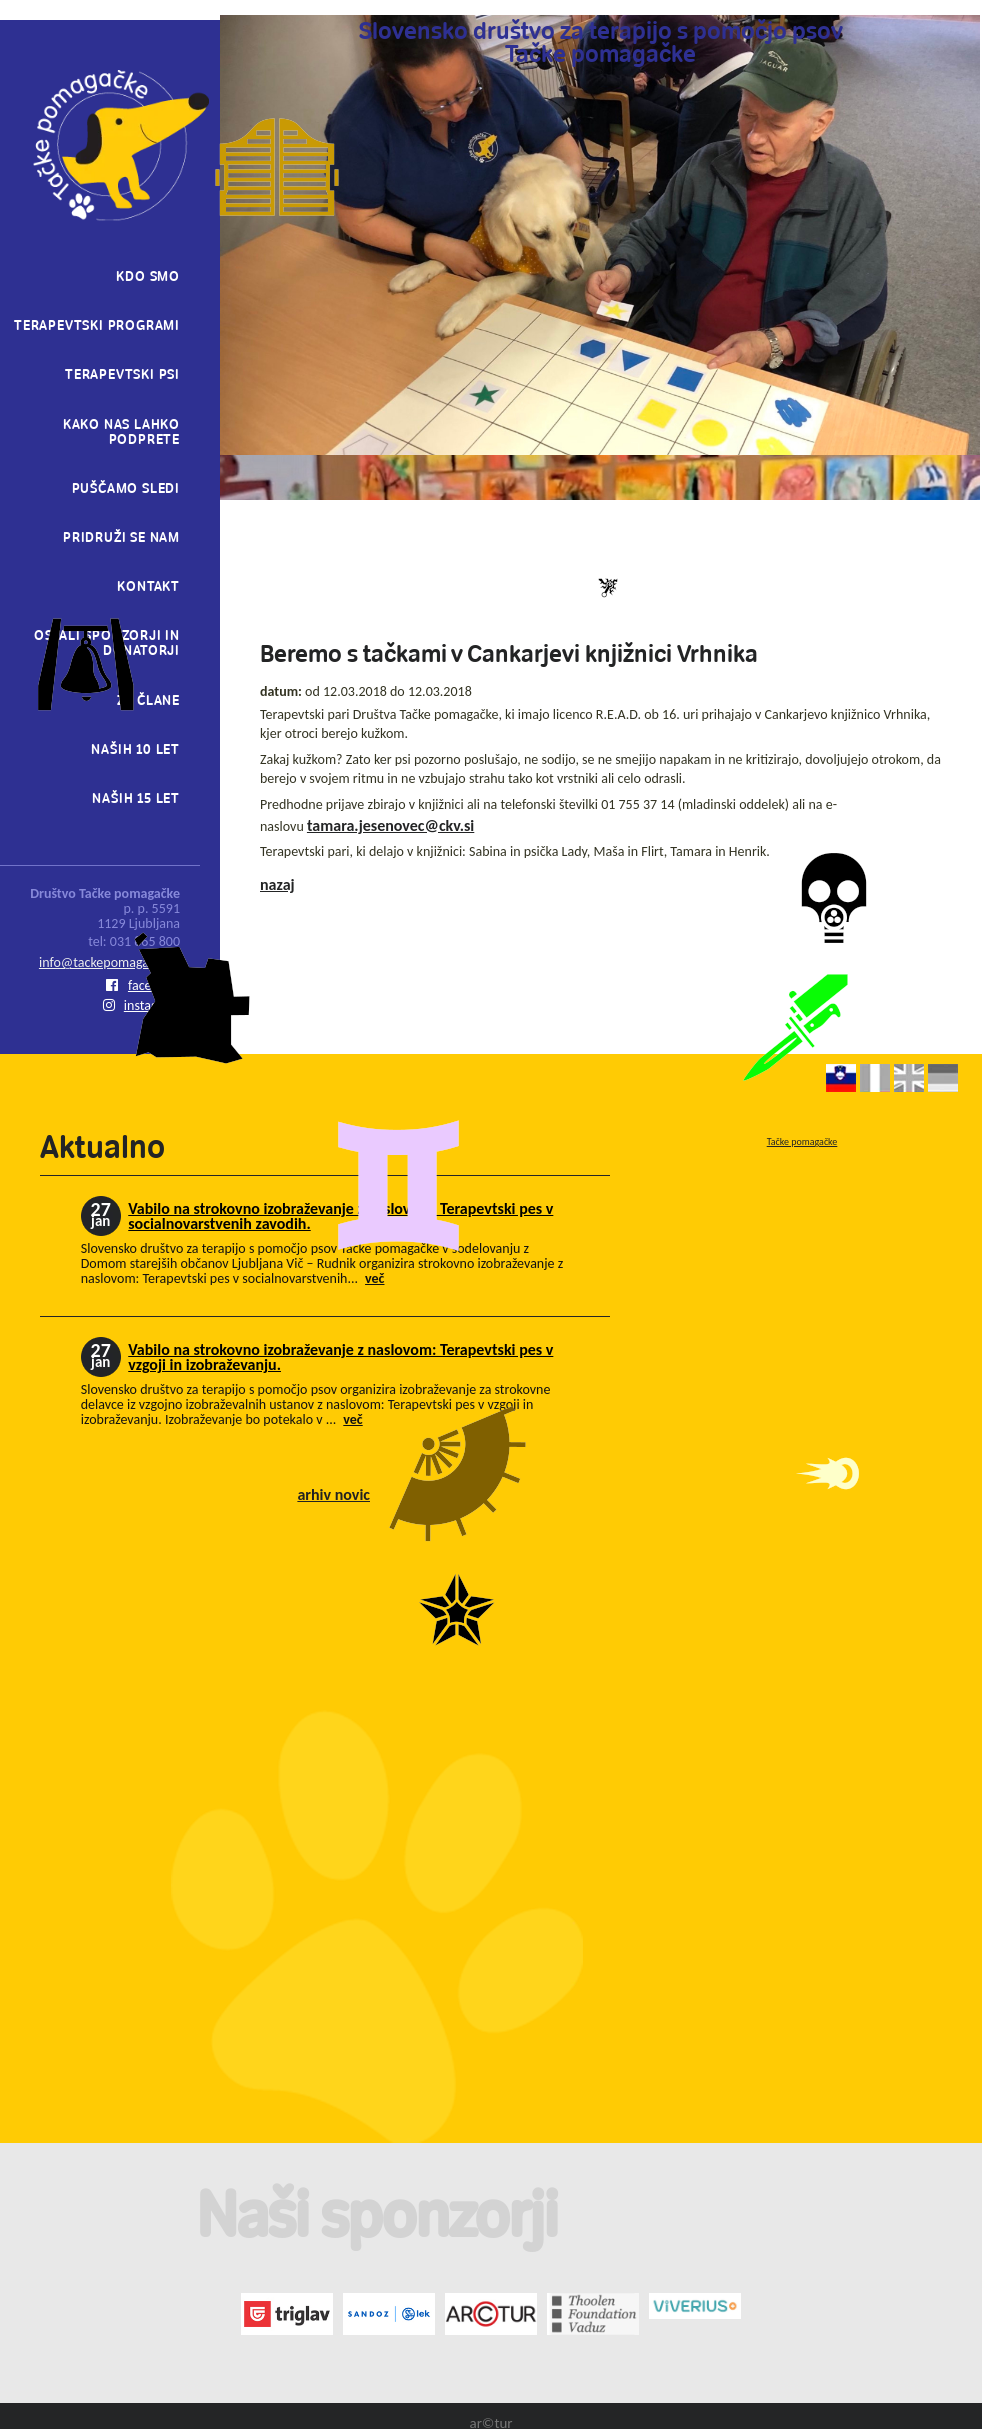 The height and width of the screenshot is (2429, 982). What do you see at coordinates (277, 167) in the screenshot?
I see `enter a western-themed game area or saloon` at bounding box center [277, 167].